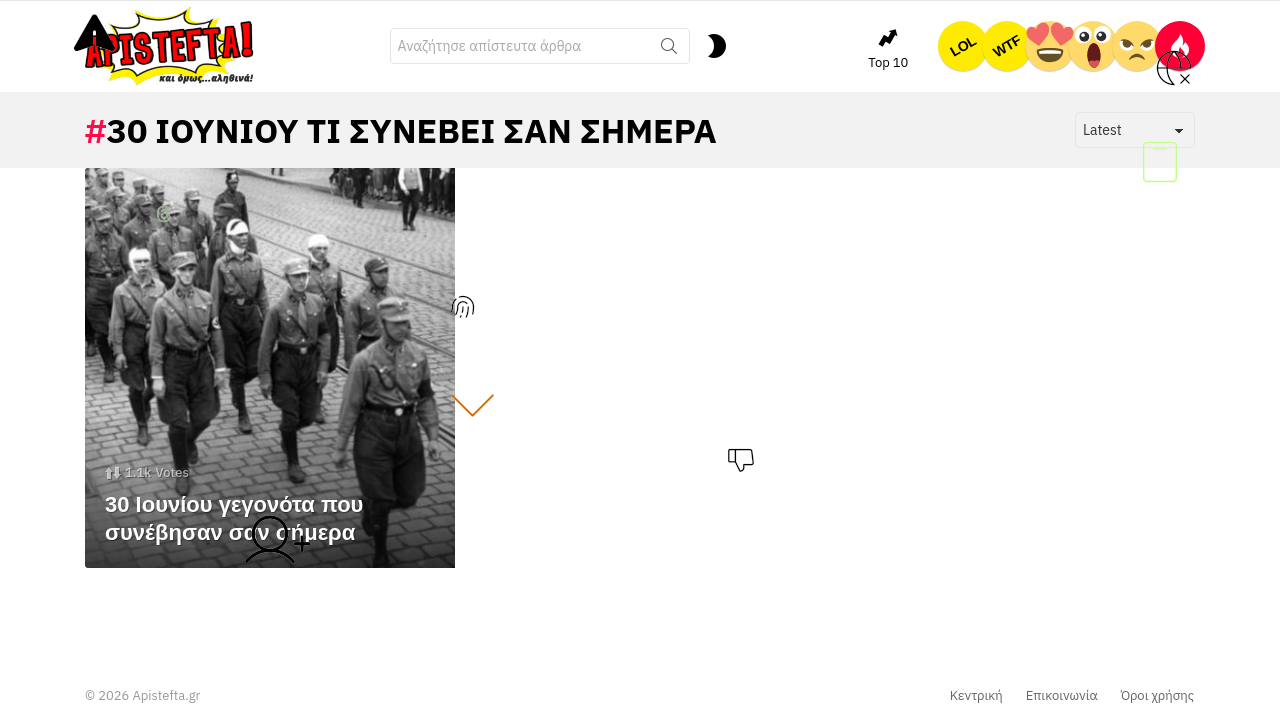  Describe the element at coordinates (1174, 68) in the screenshot. I see `no internet connection` at that location.